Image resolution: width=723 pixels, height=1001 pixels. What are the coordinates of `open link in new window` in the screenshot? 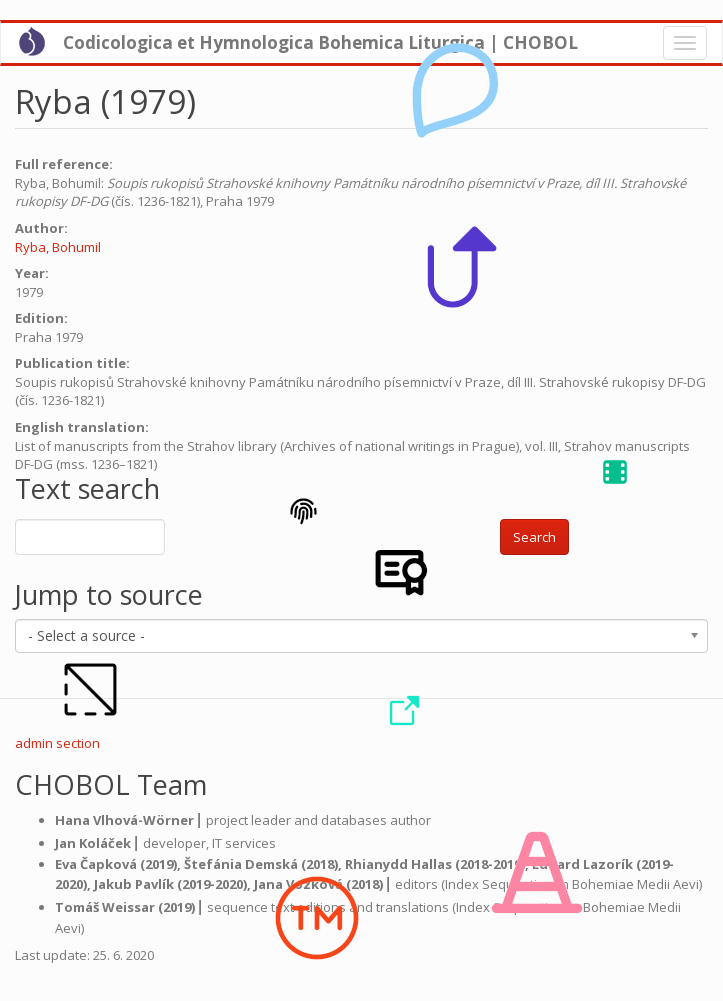 It's located at (404, 710).